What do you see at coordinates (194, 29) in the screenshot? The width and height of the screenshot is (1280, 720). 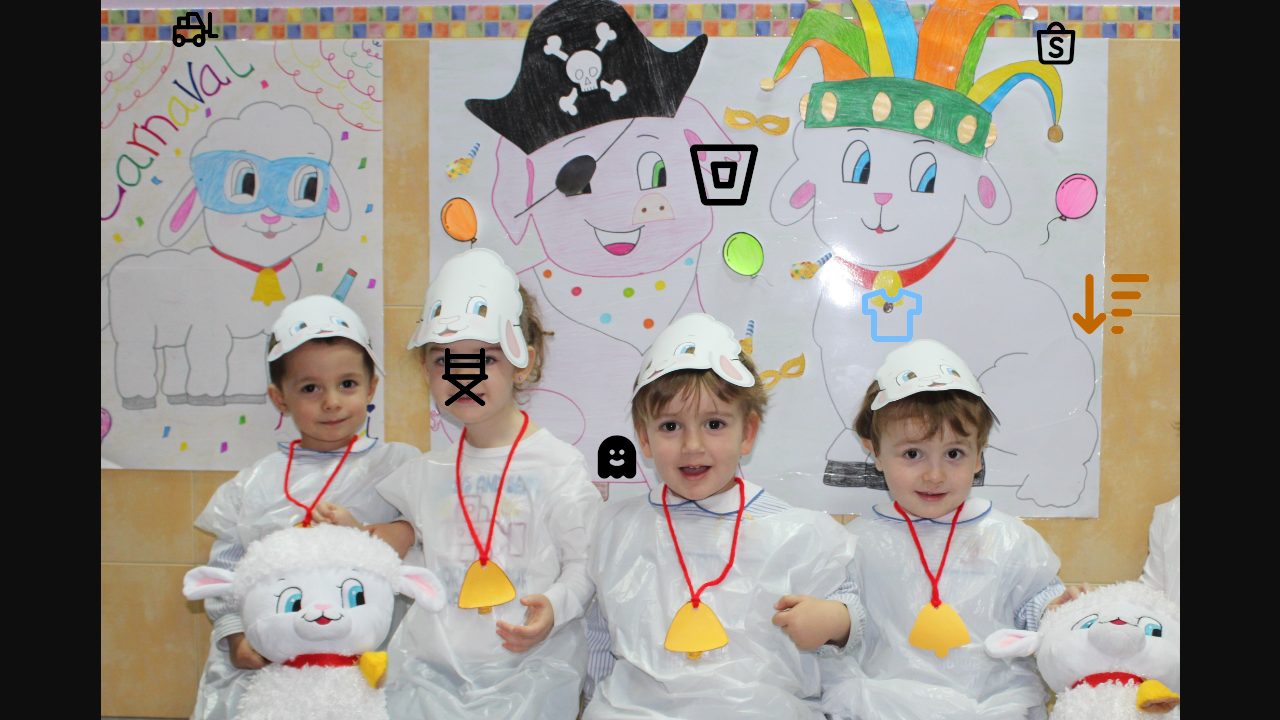 I see `access warehouse or inventory management` at bounding box center [194, 29].